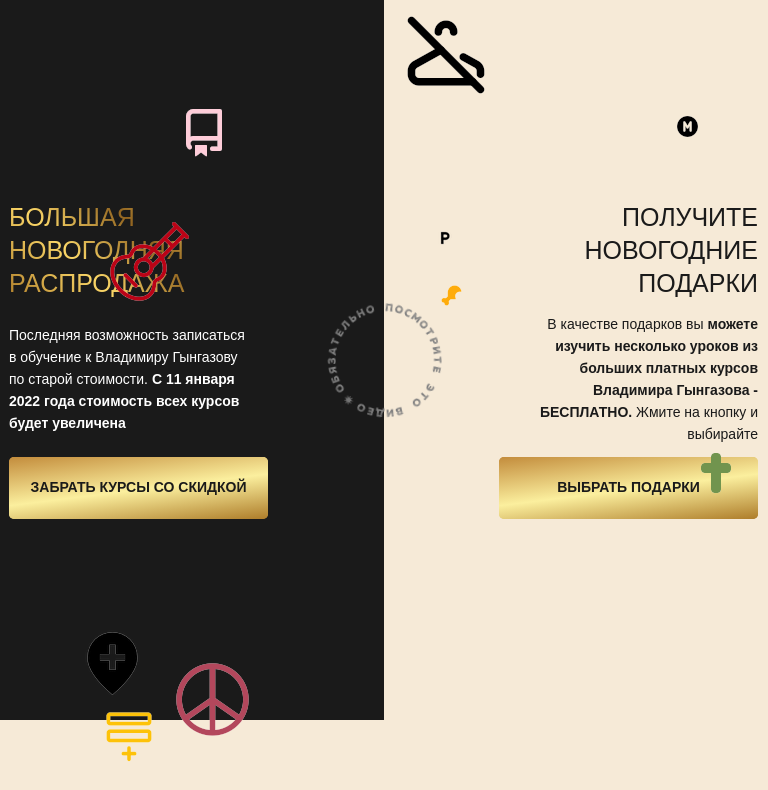 The height and width of the screenshot is (790, 768). I want to click on access music or audio settings, so click(149, 262).